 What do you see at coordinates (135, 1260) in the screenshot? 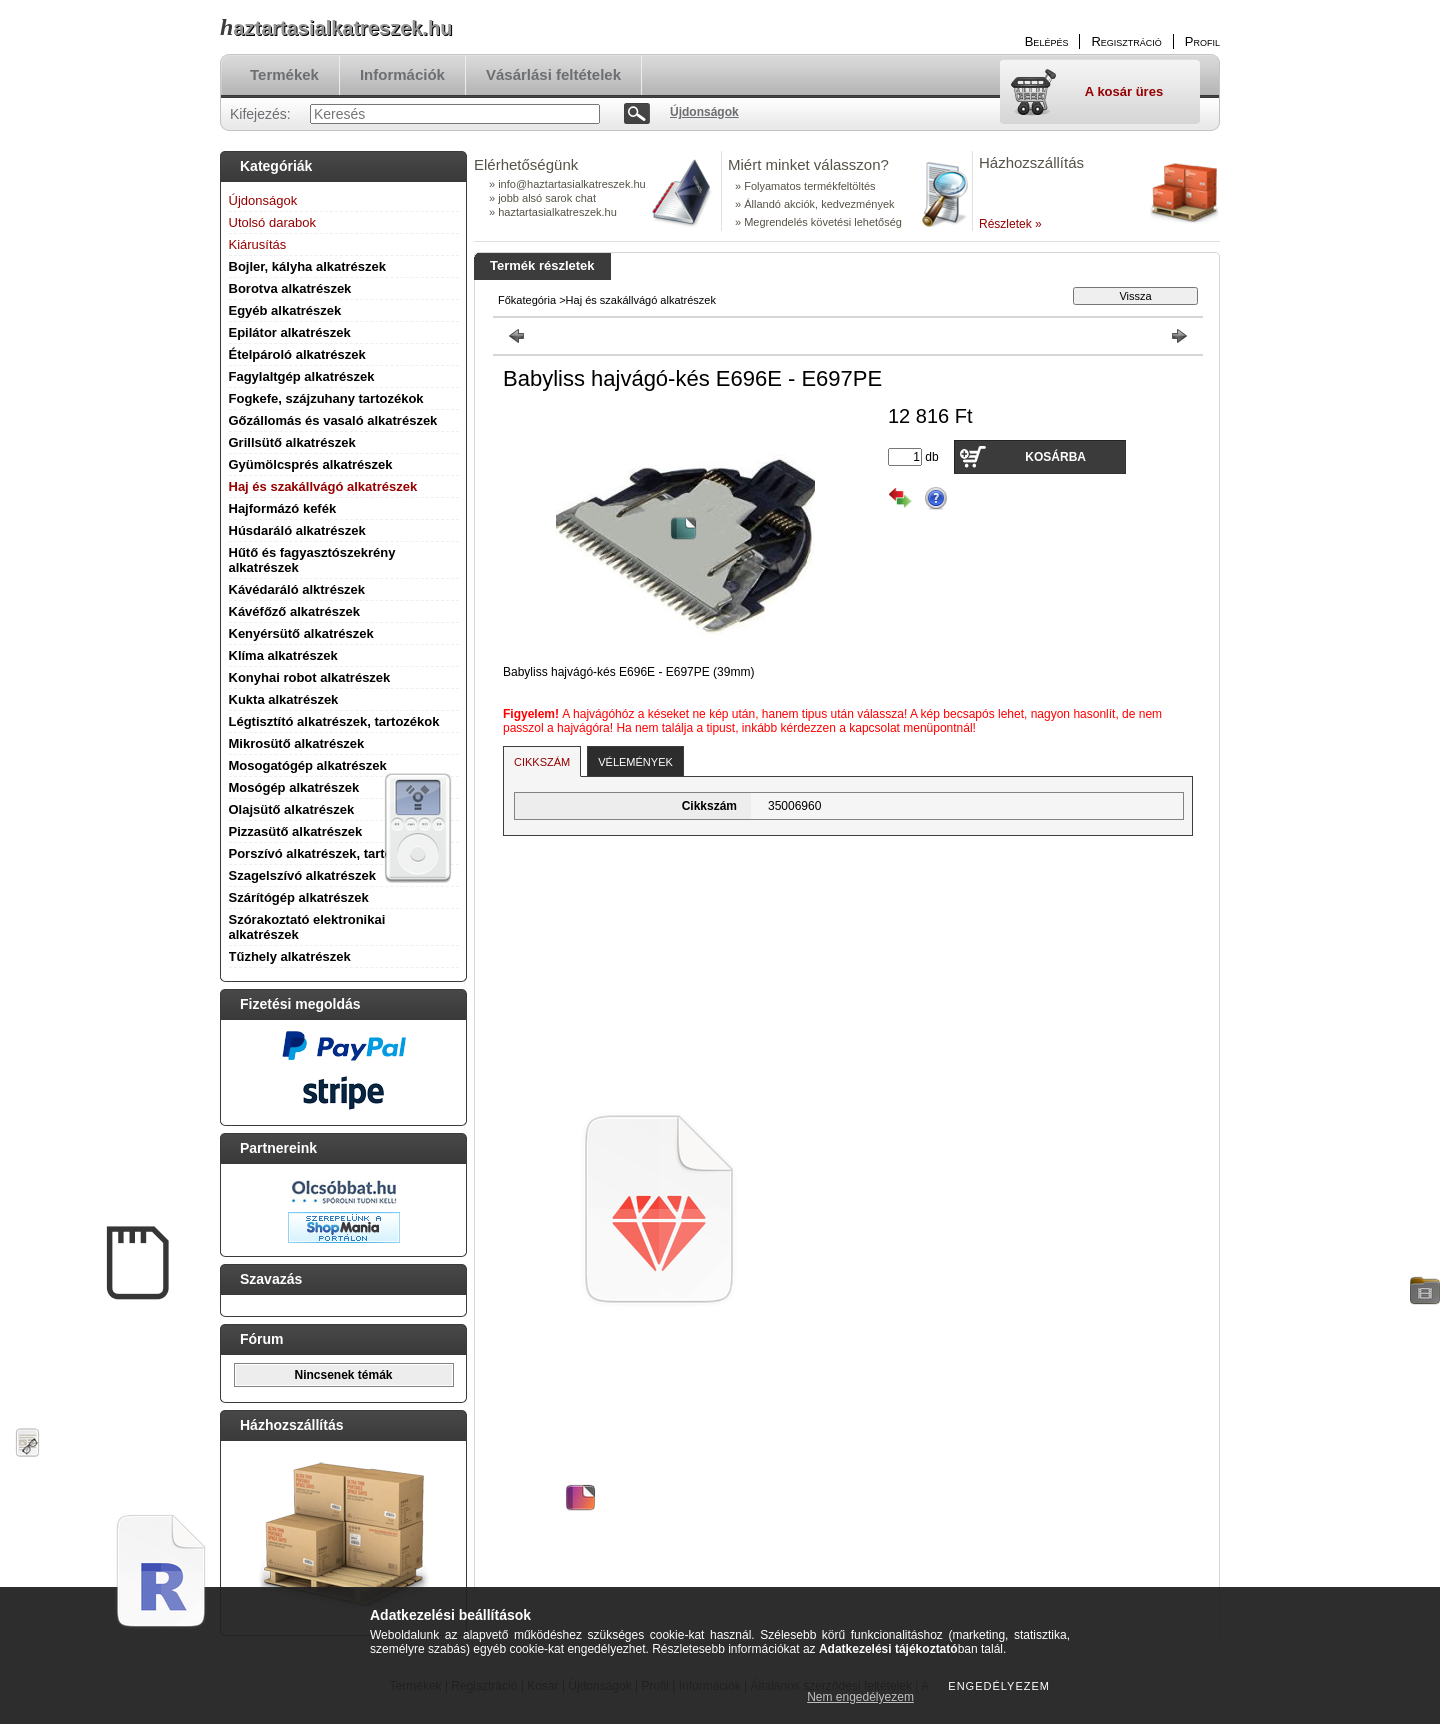
I see `access removable storage device` at bounding box center [135, 1260].